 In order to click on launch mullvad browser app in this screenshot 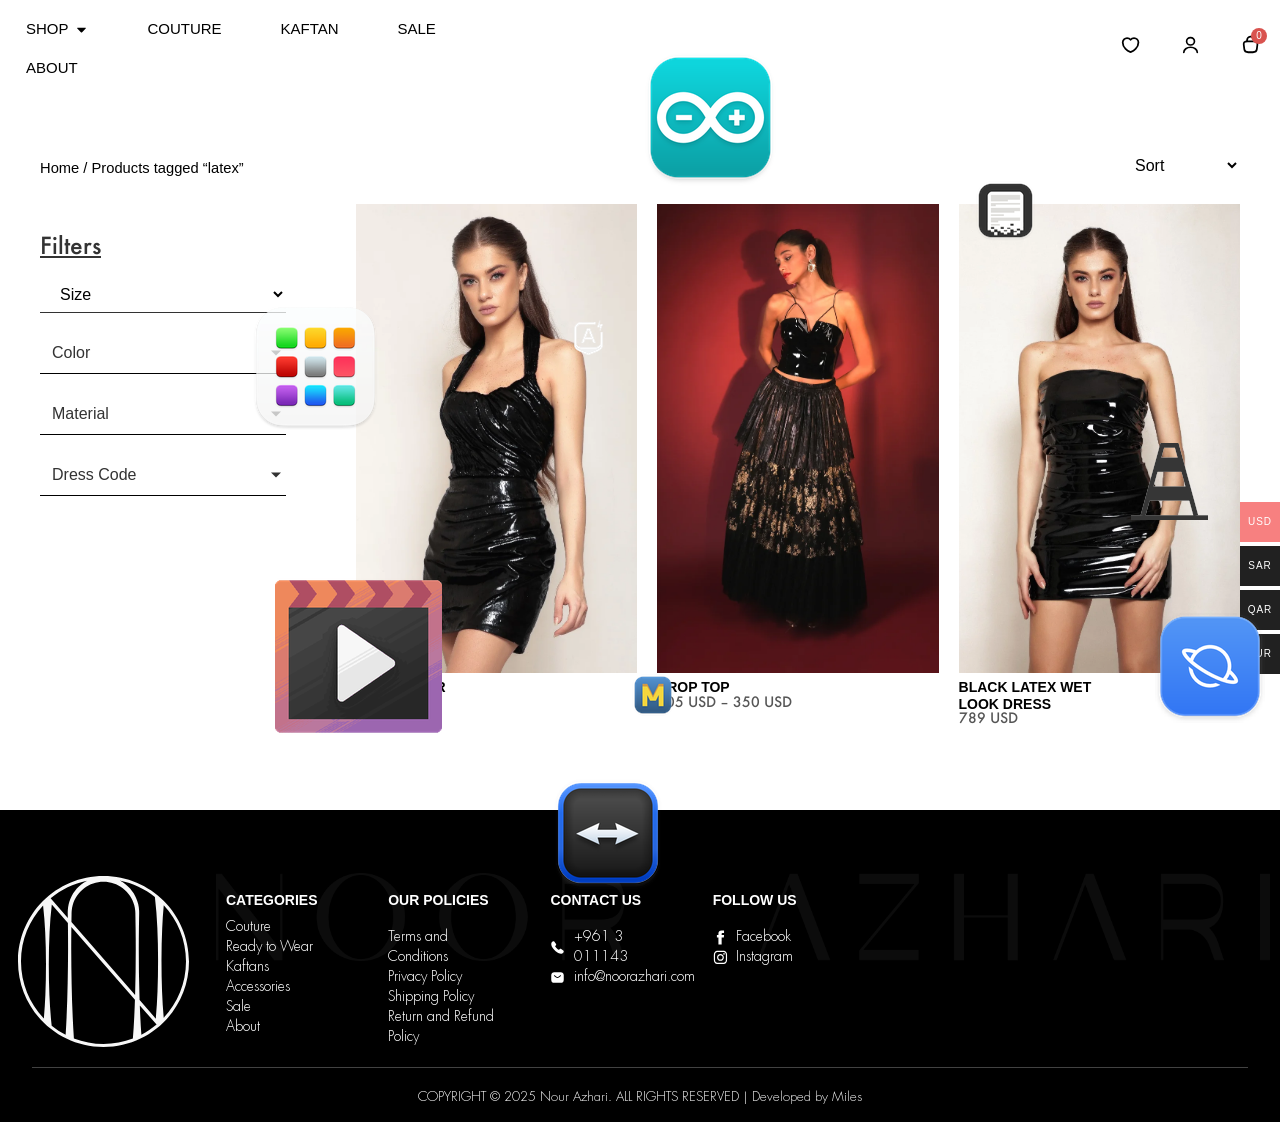, I will do `click(653, 695)`.